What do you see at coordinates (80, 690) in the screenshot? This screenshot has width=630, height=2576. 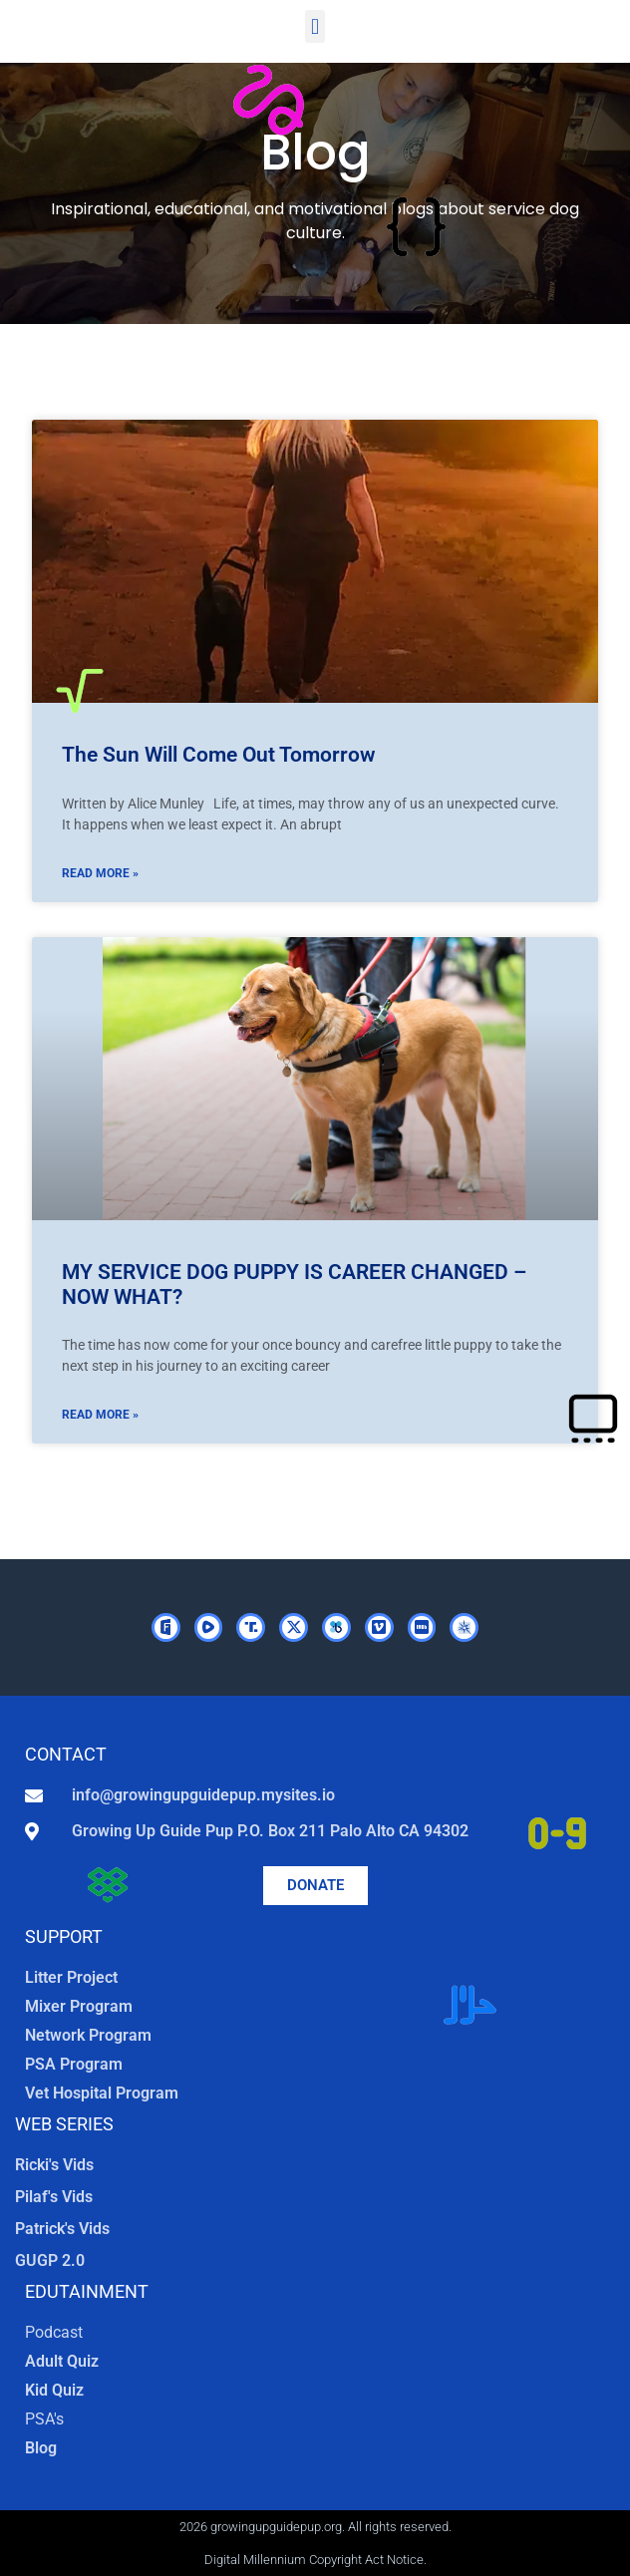 I see `square root mathematical operation` at bounding box center [80, 690].